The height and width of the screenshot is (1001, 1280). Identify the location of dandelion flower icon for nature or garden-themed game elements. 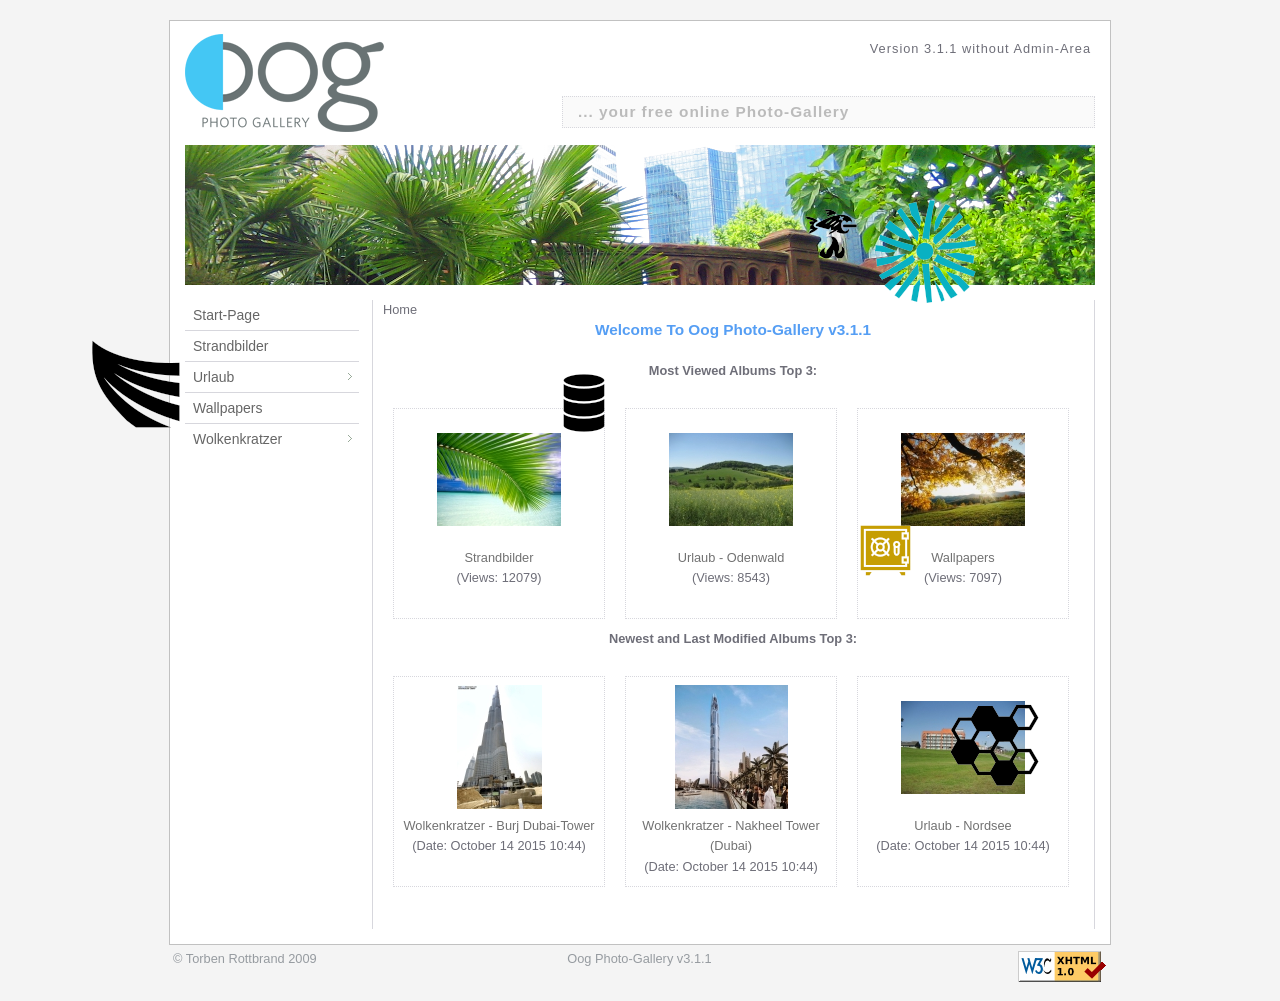
(925, 251).